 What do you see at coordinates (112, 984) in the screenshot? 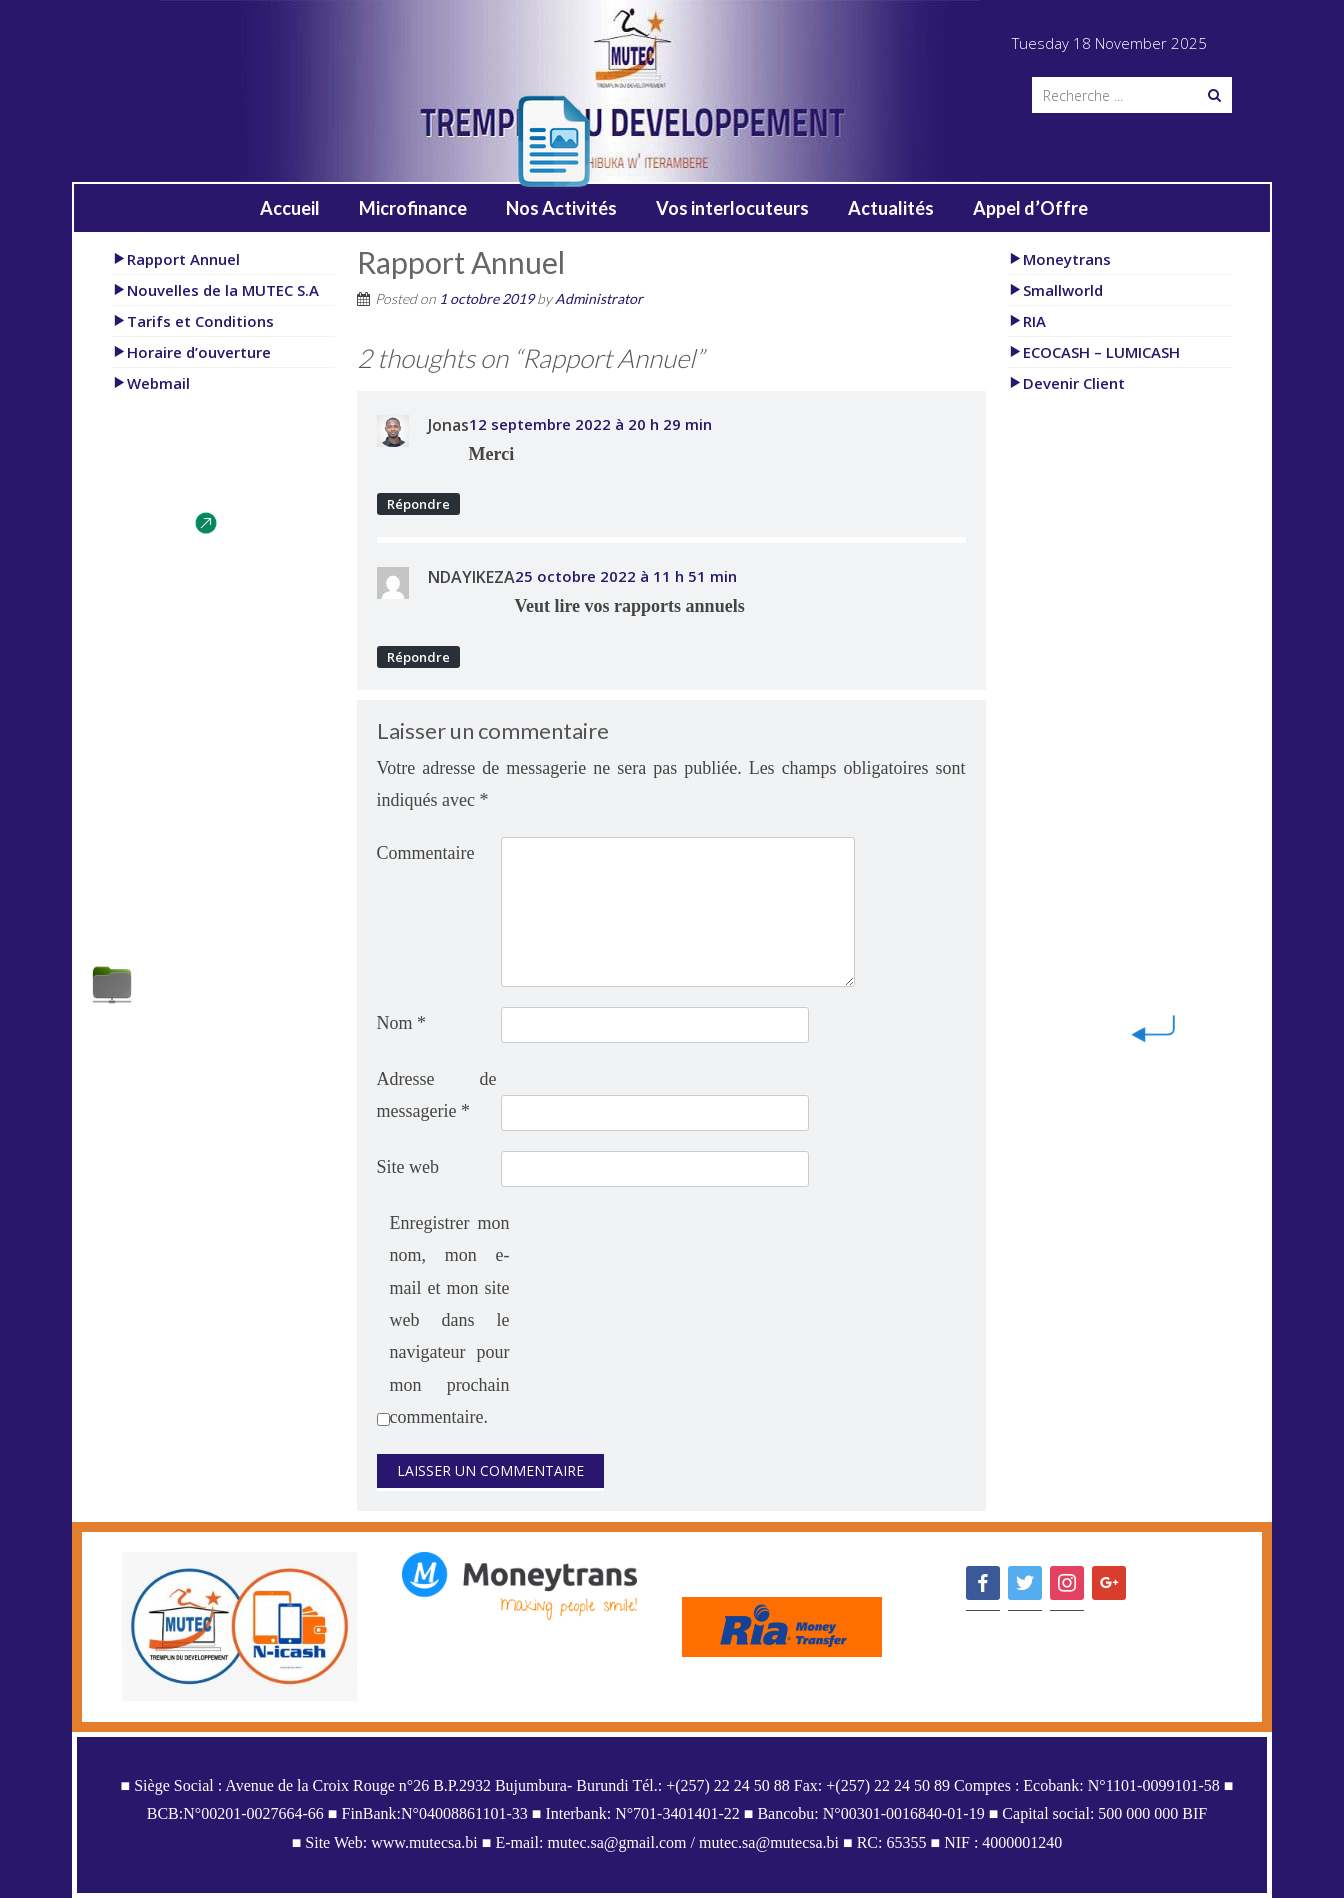
I see `access a remote or network folder` at bounding box center [112, 984].